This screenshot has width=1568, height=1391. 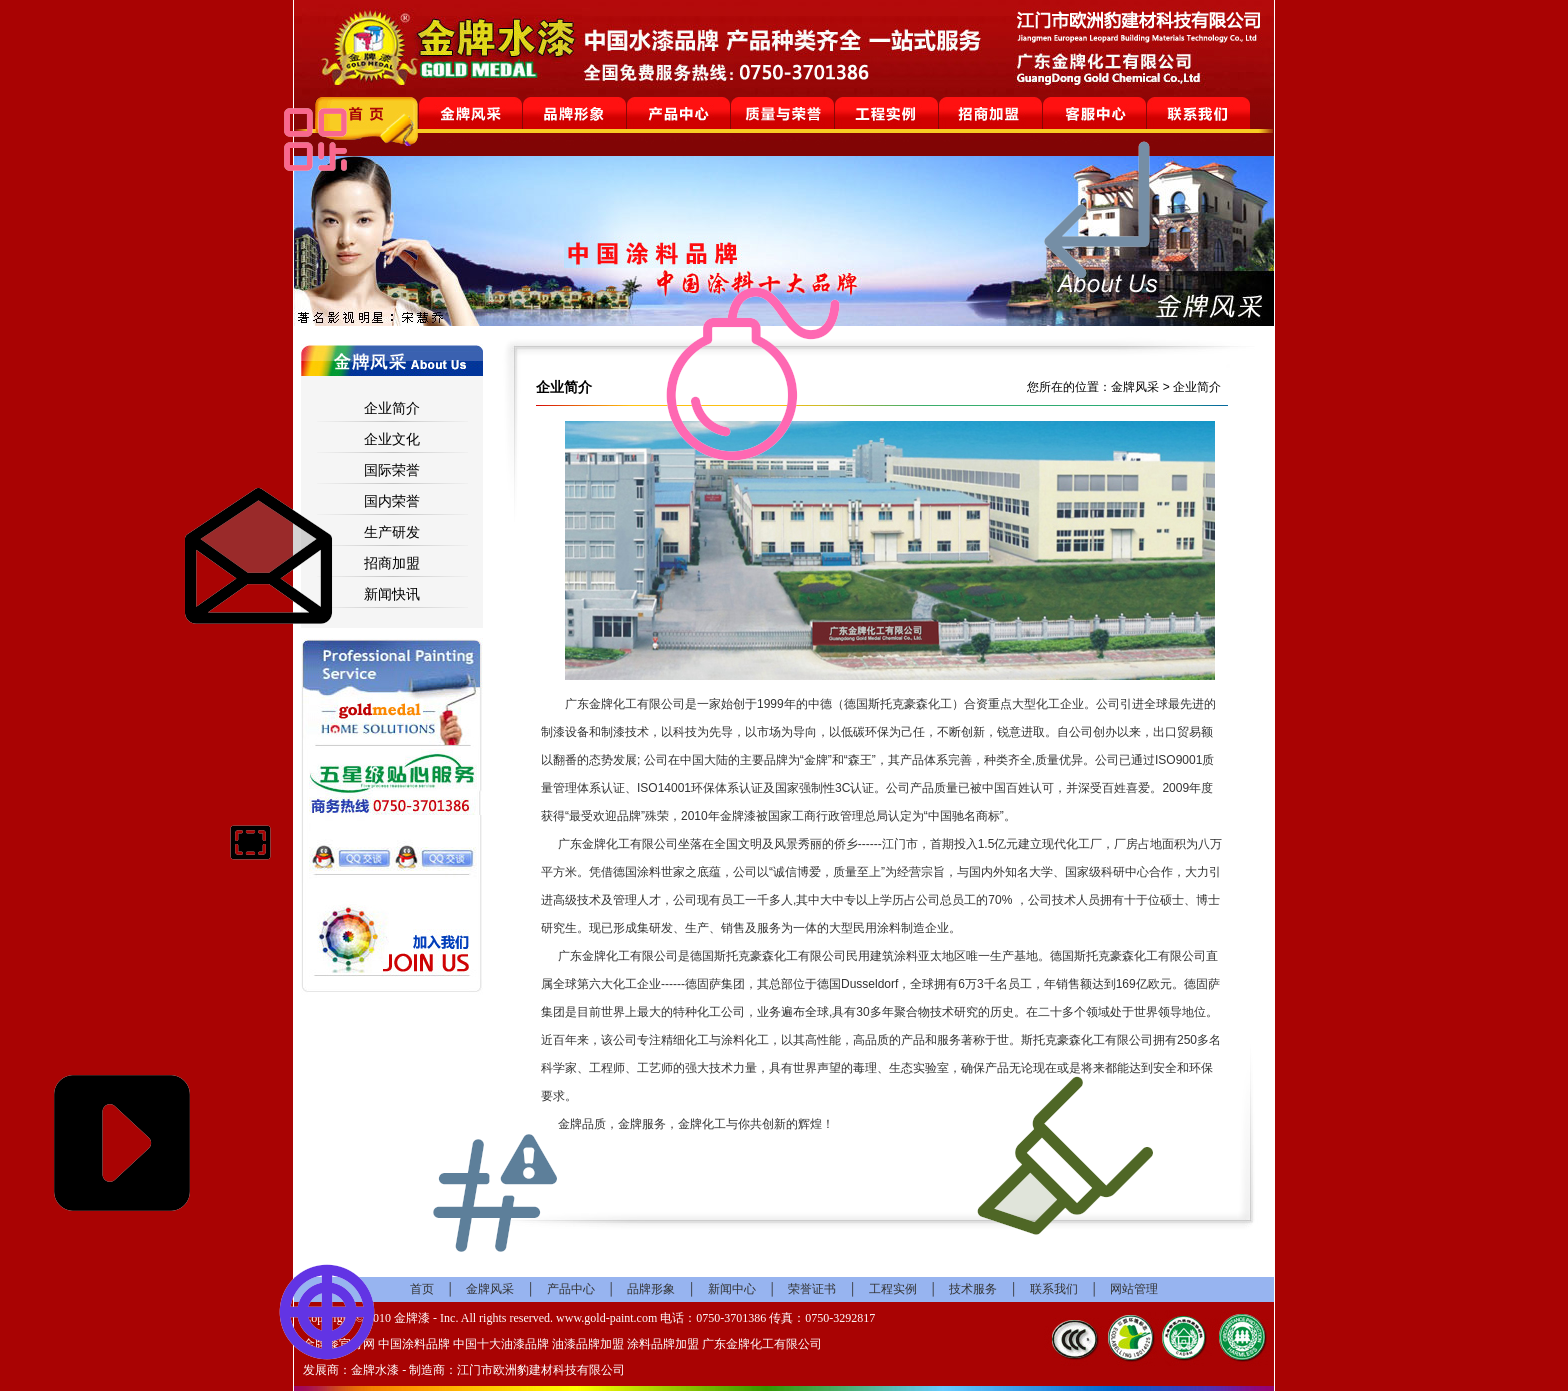 I want to click on indicates an age-restricted or nsfw text channel, so click(x=489, y=1195).